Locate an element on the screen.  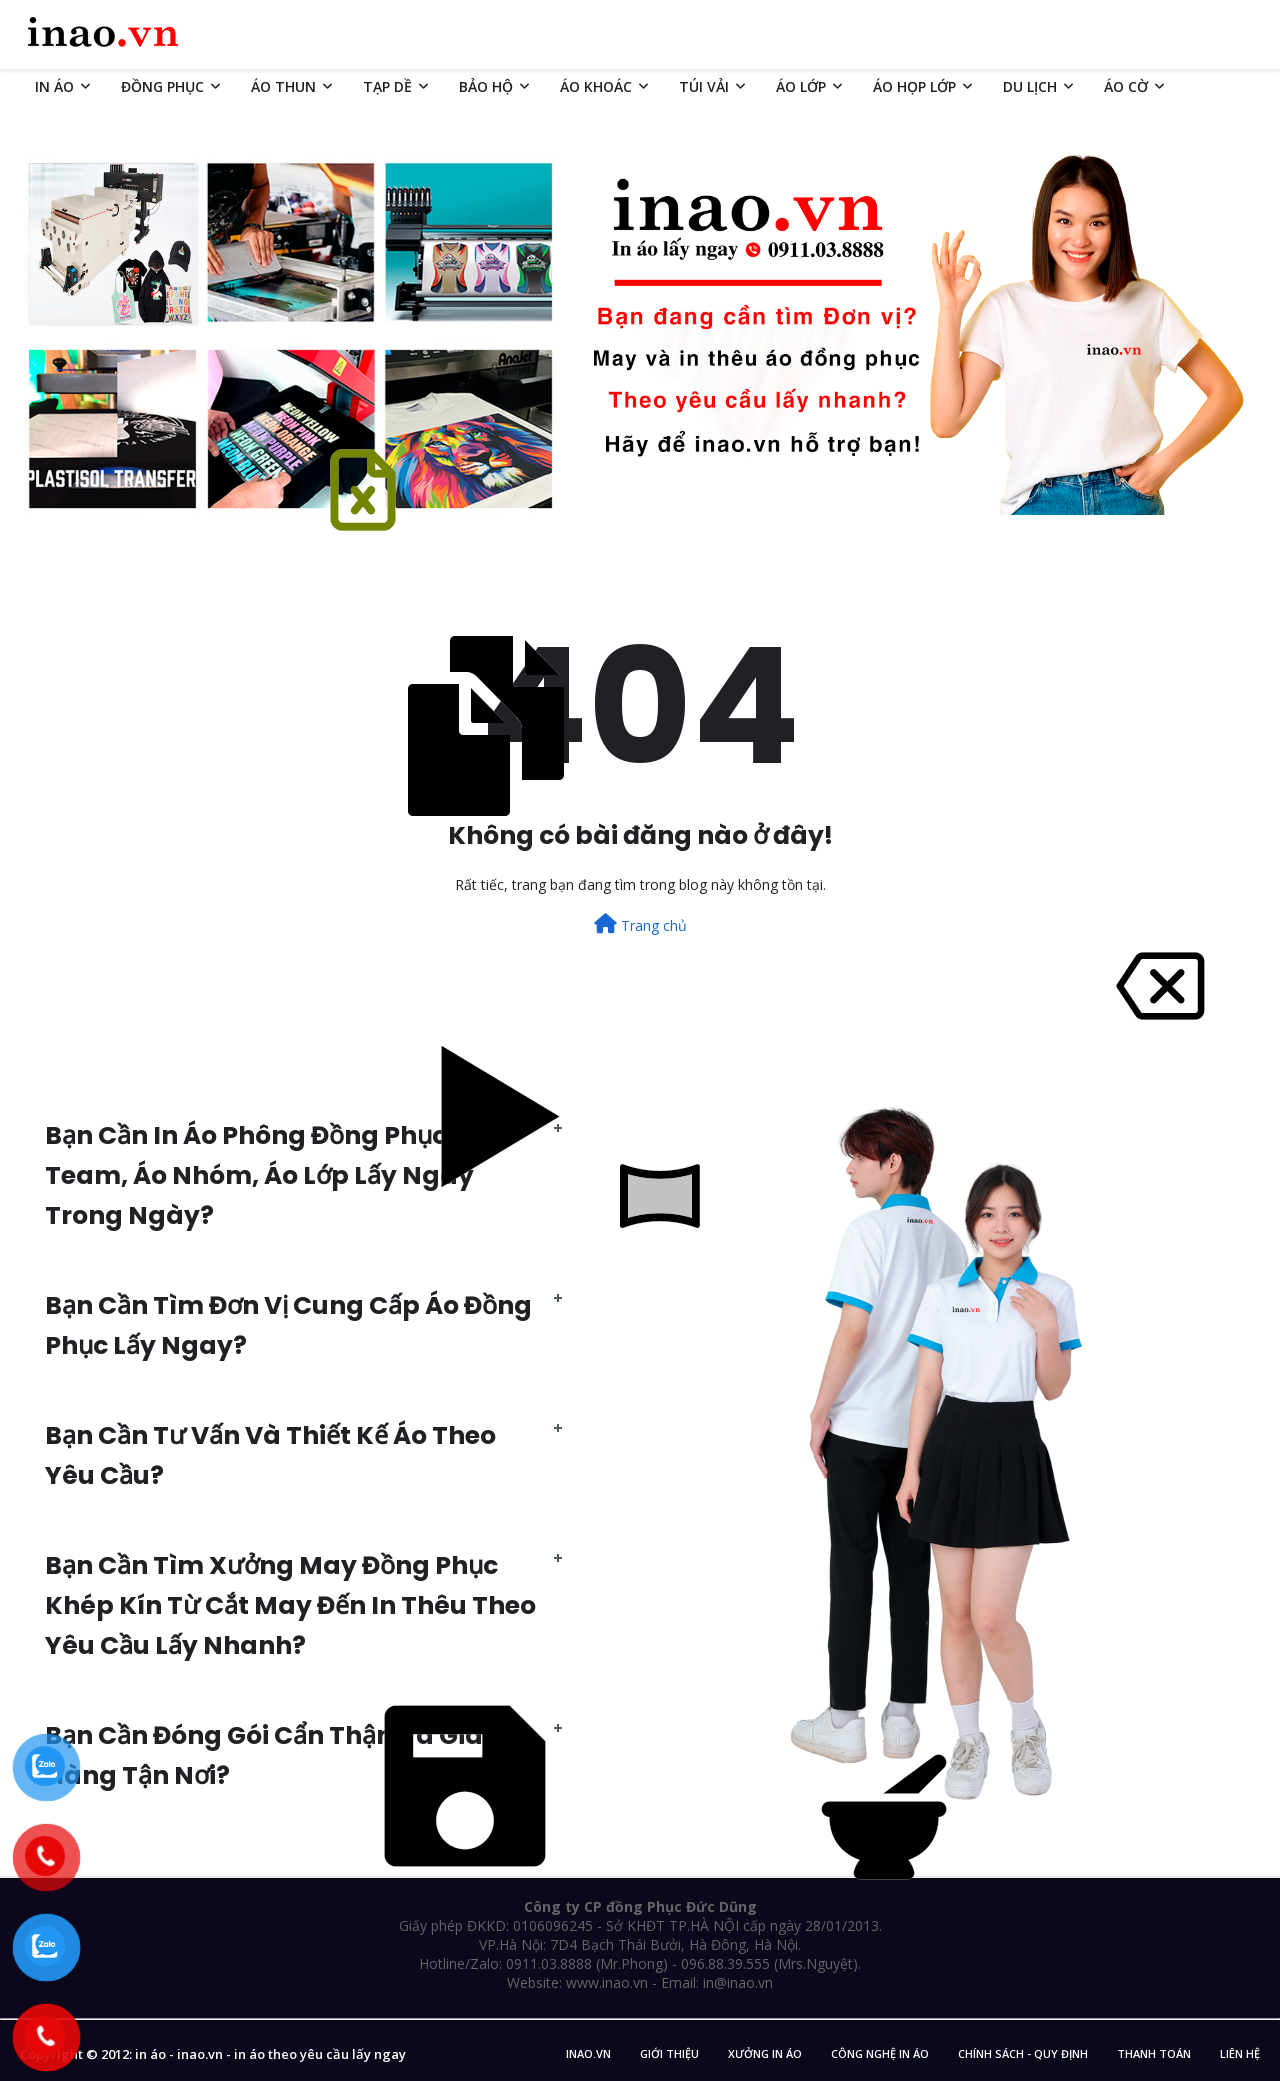
save current file or document is located at coordinates (465, 1786).